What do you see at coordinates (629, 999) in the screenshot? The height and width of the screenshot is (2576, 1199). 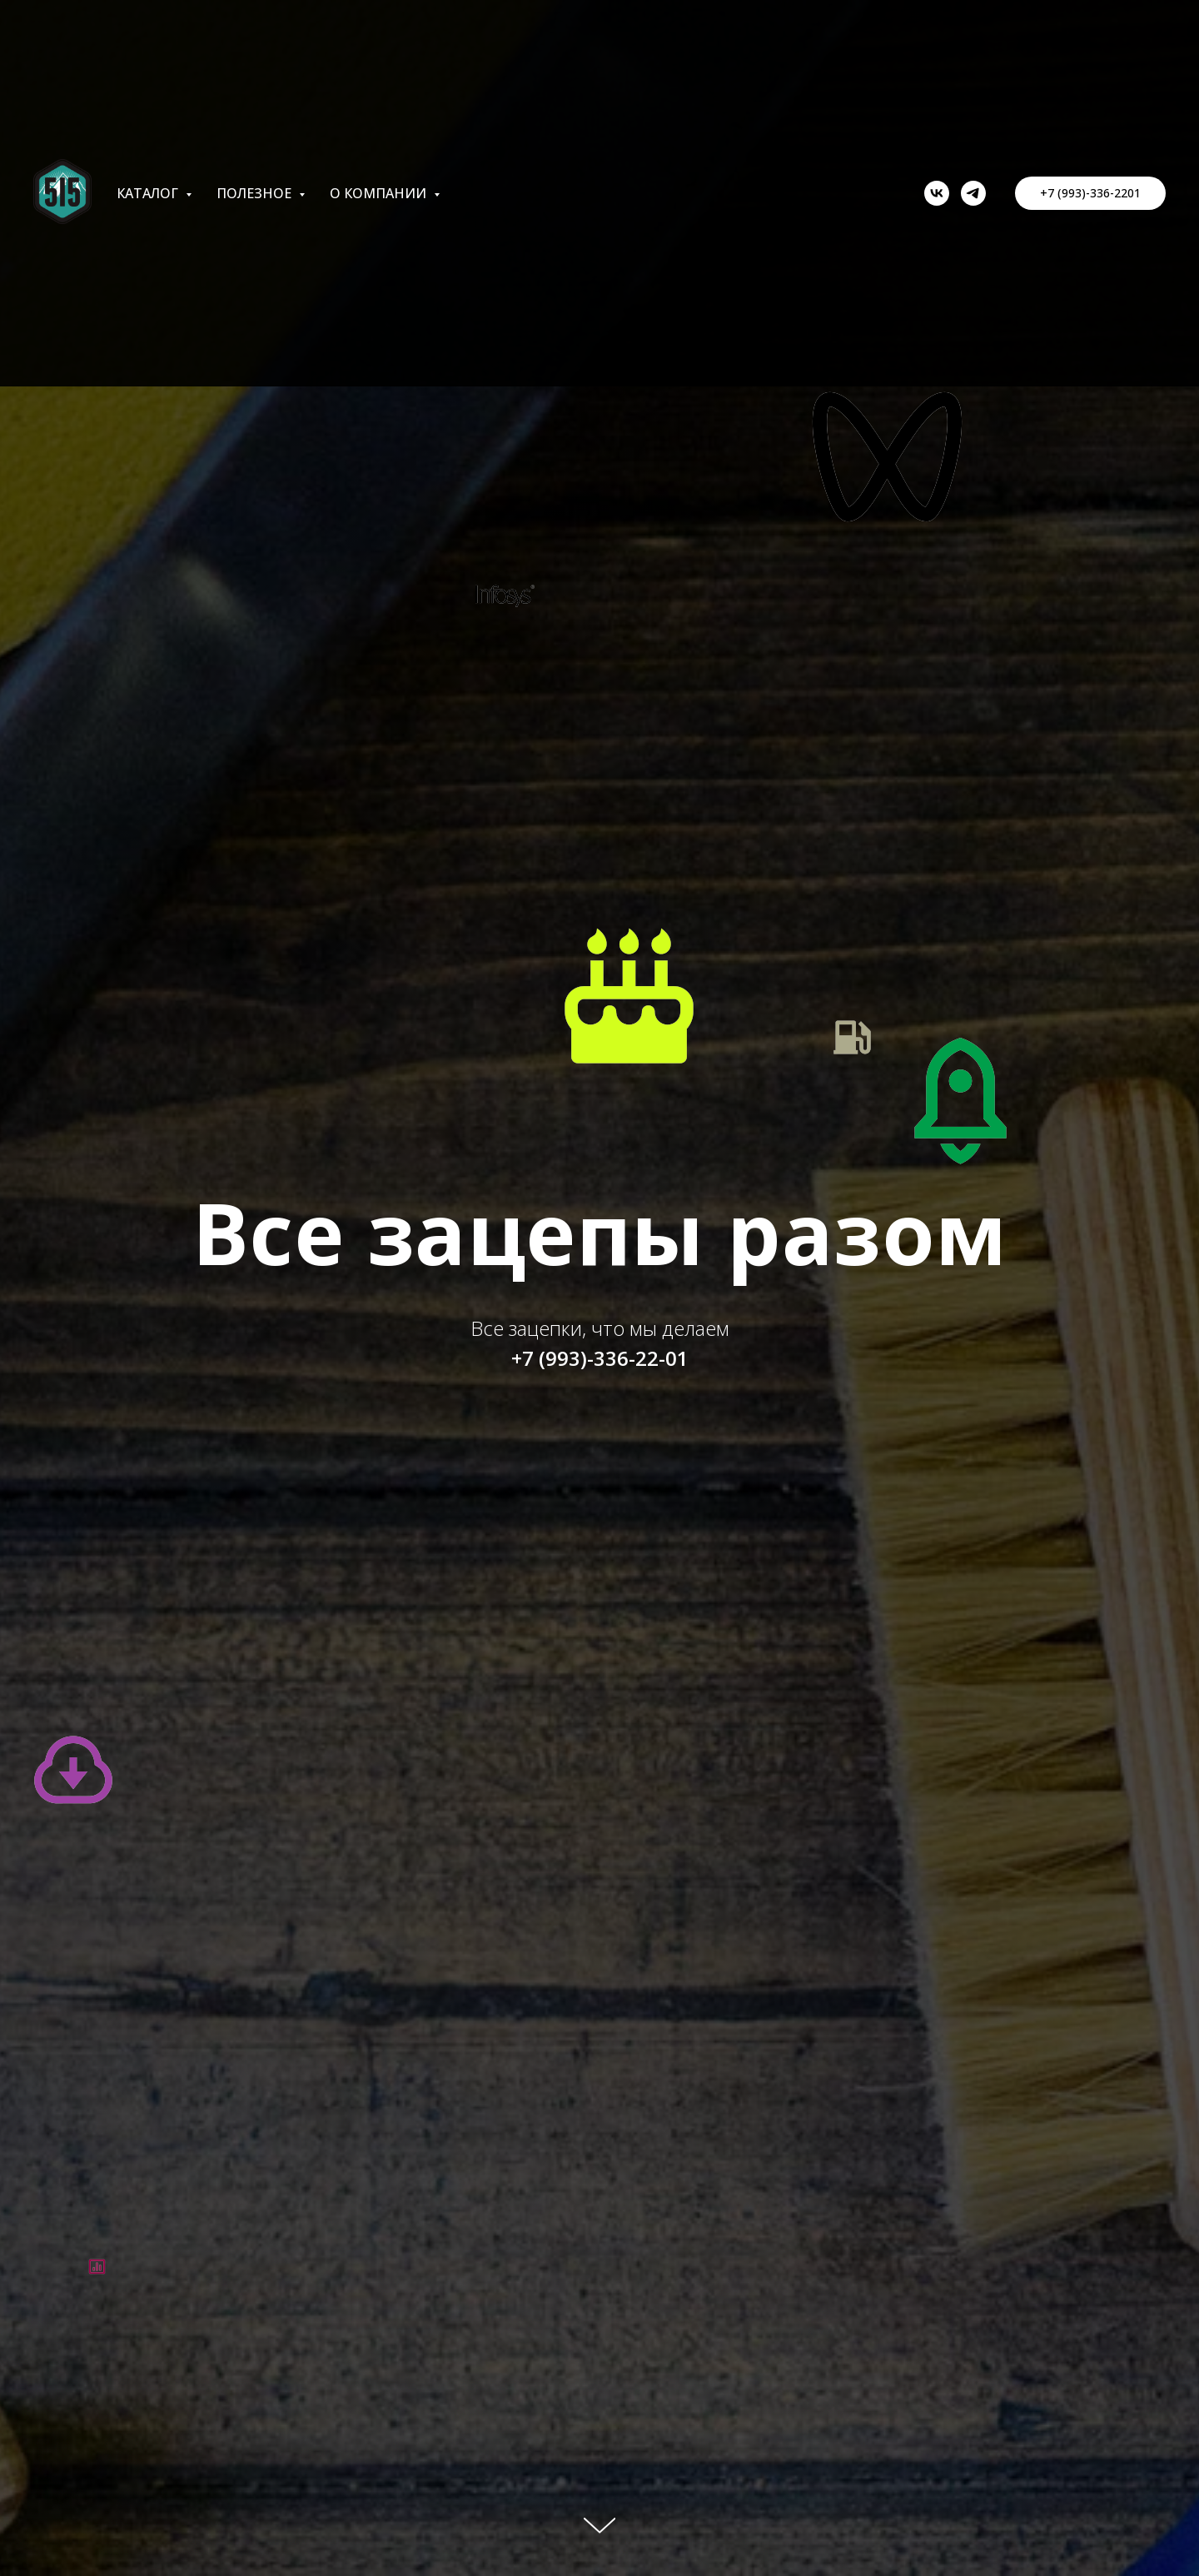 I see `view birthday or celebration events` at bounding box center [629, 999].